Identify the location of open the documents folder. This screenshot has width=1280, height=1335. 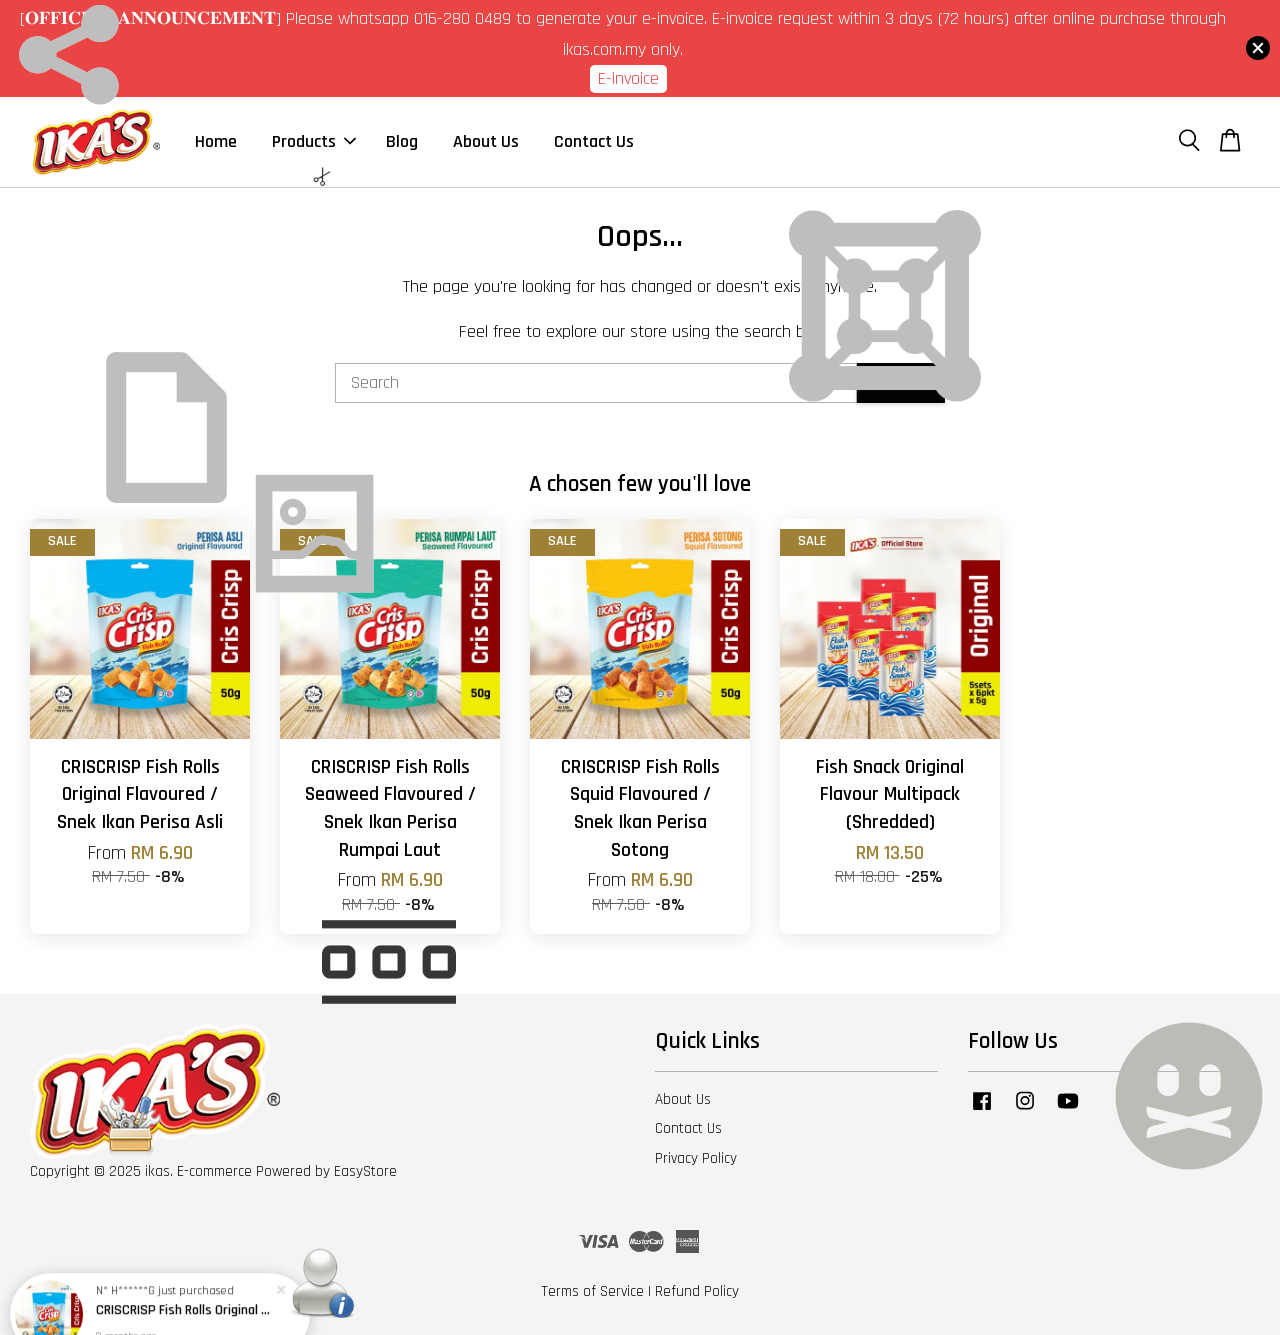
(166, 422).